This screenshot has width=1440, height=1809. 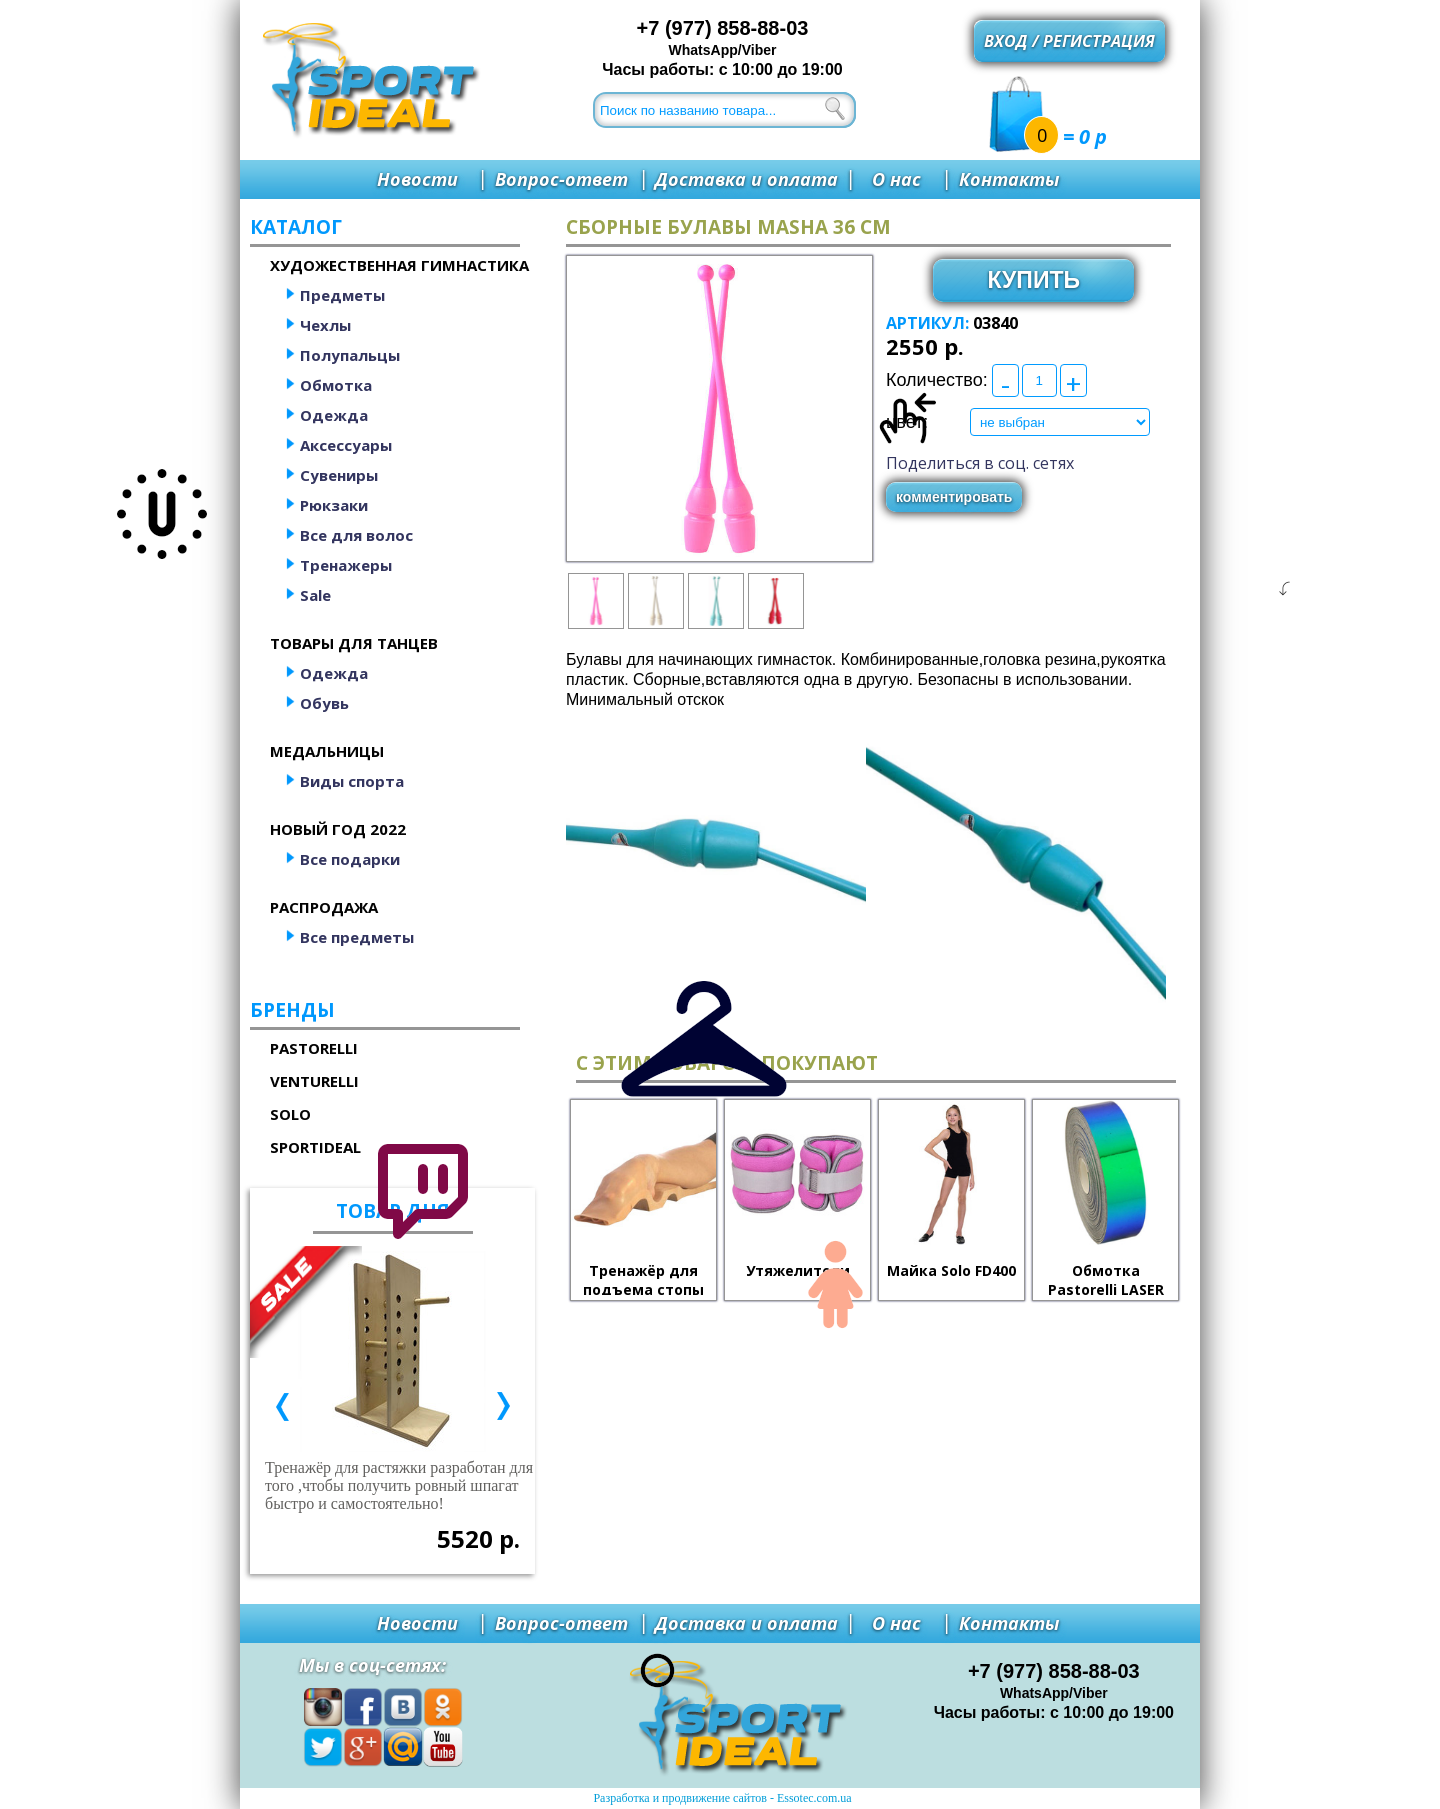 What do you see at coordinates (162, 514) in the screenshot?
I see `indicates a pending or unverified user account` at bounding box center [162, 514].